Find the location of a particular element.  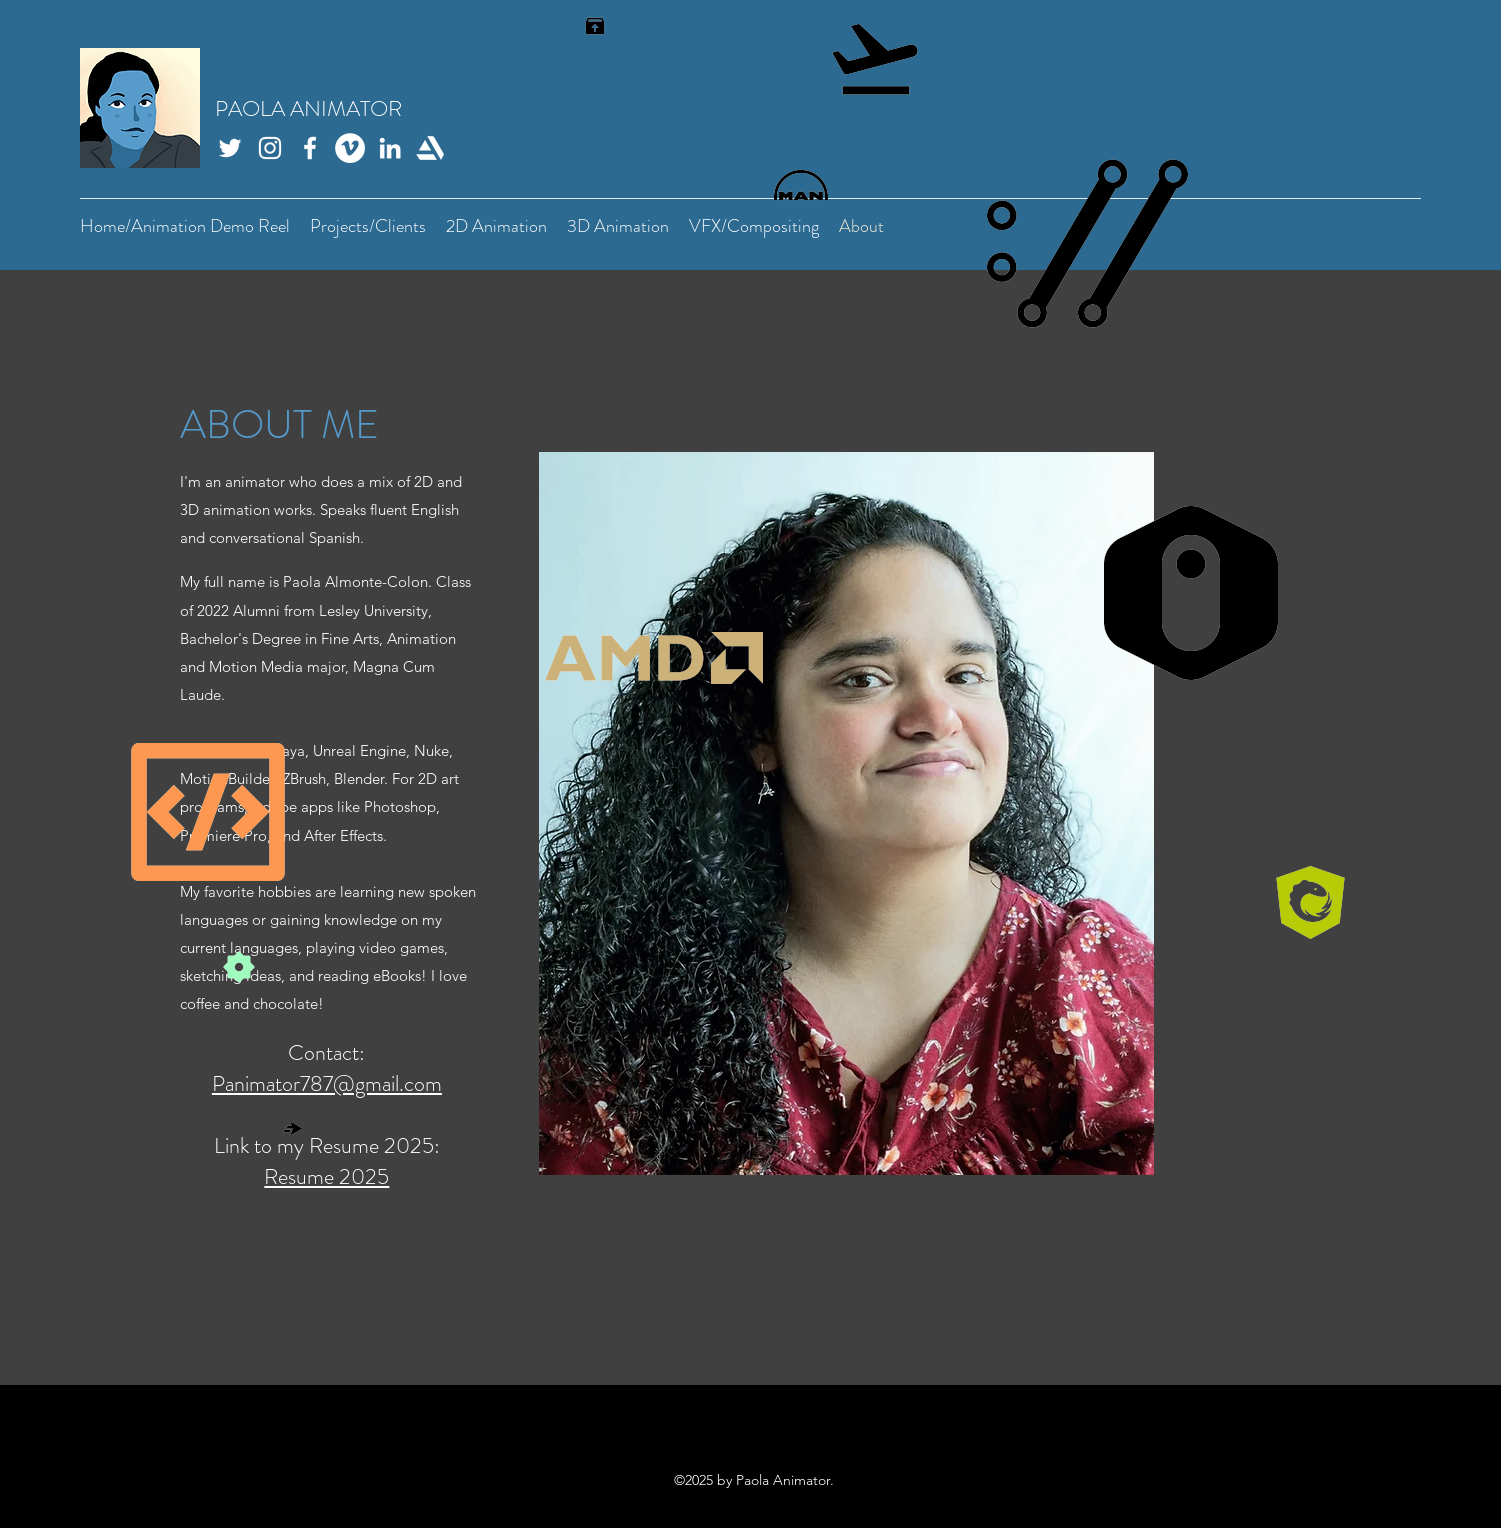

view departing flights is located at coordinates (876, 57).